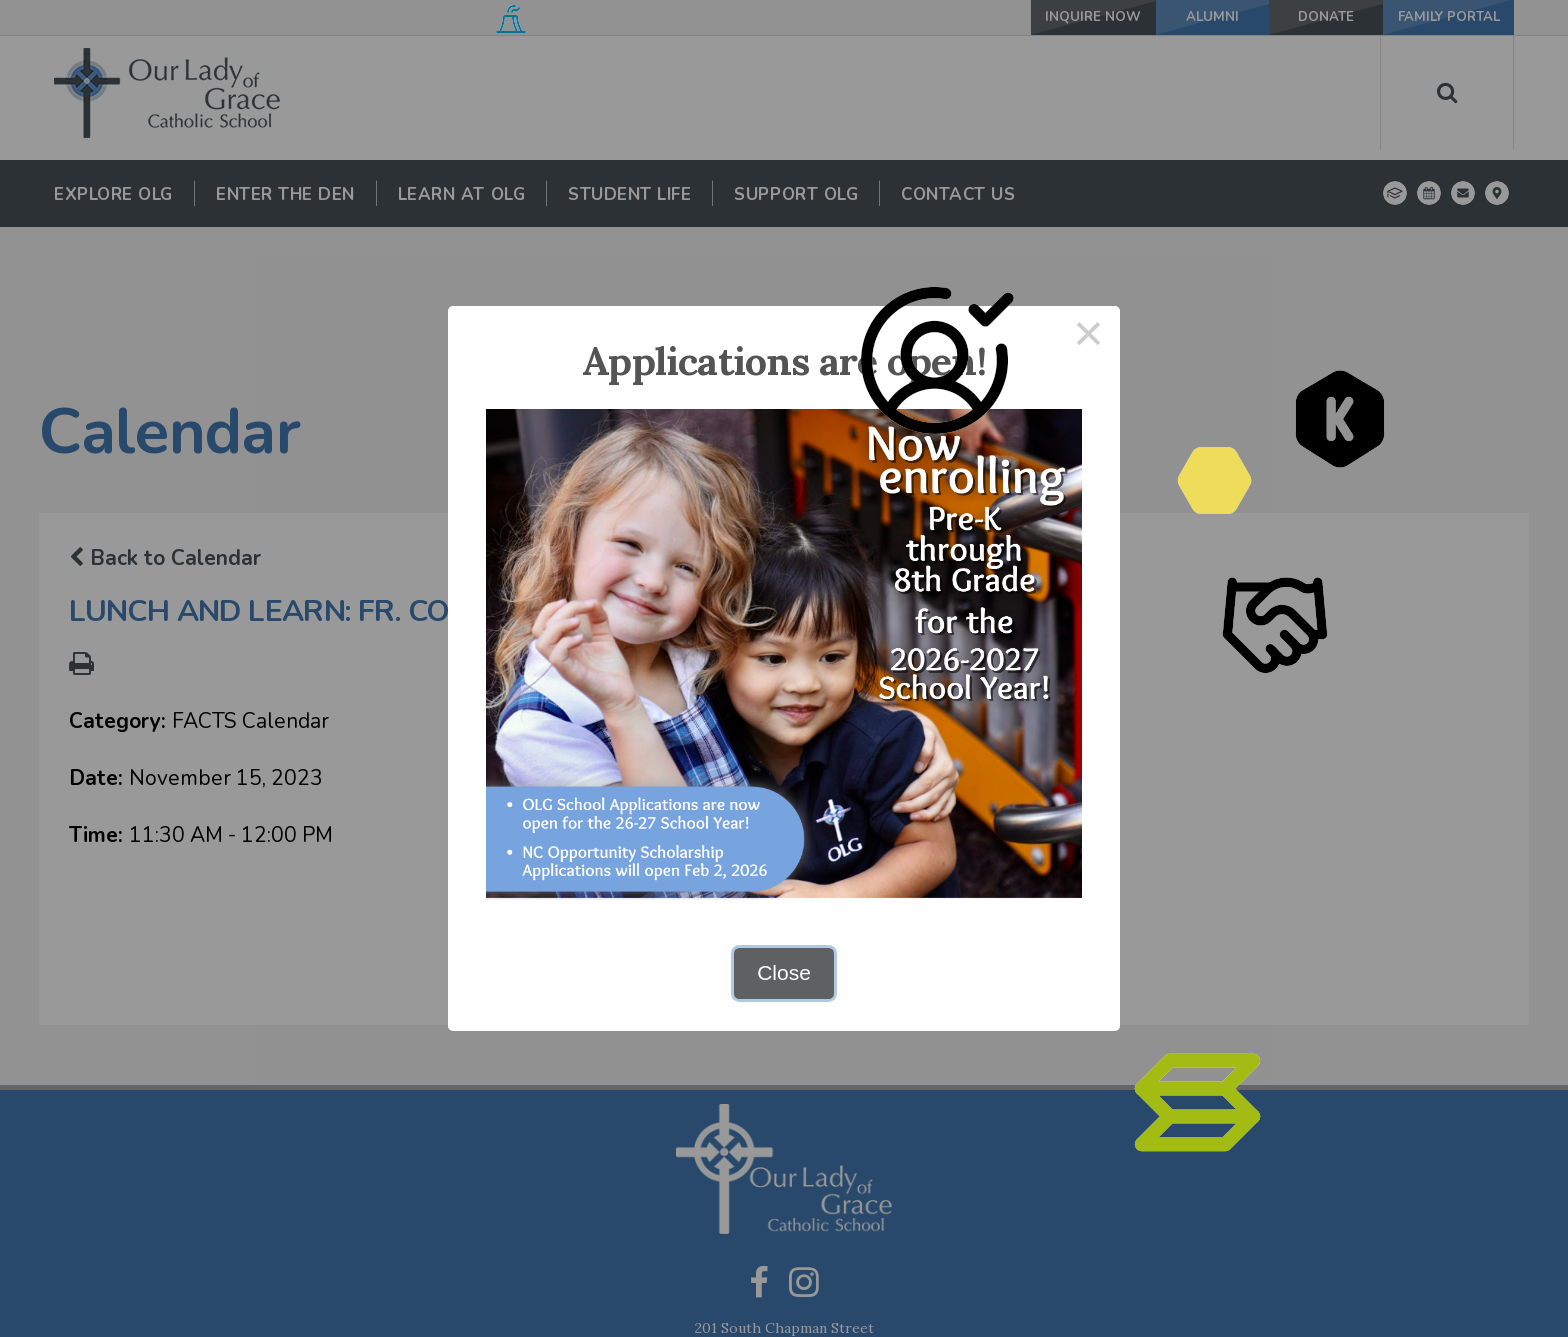 The width and height of the screenshot is (1568, 1337). I want to click on hexagonal shape indicator or geometric element, so click(1214, 480).